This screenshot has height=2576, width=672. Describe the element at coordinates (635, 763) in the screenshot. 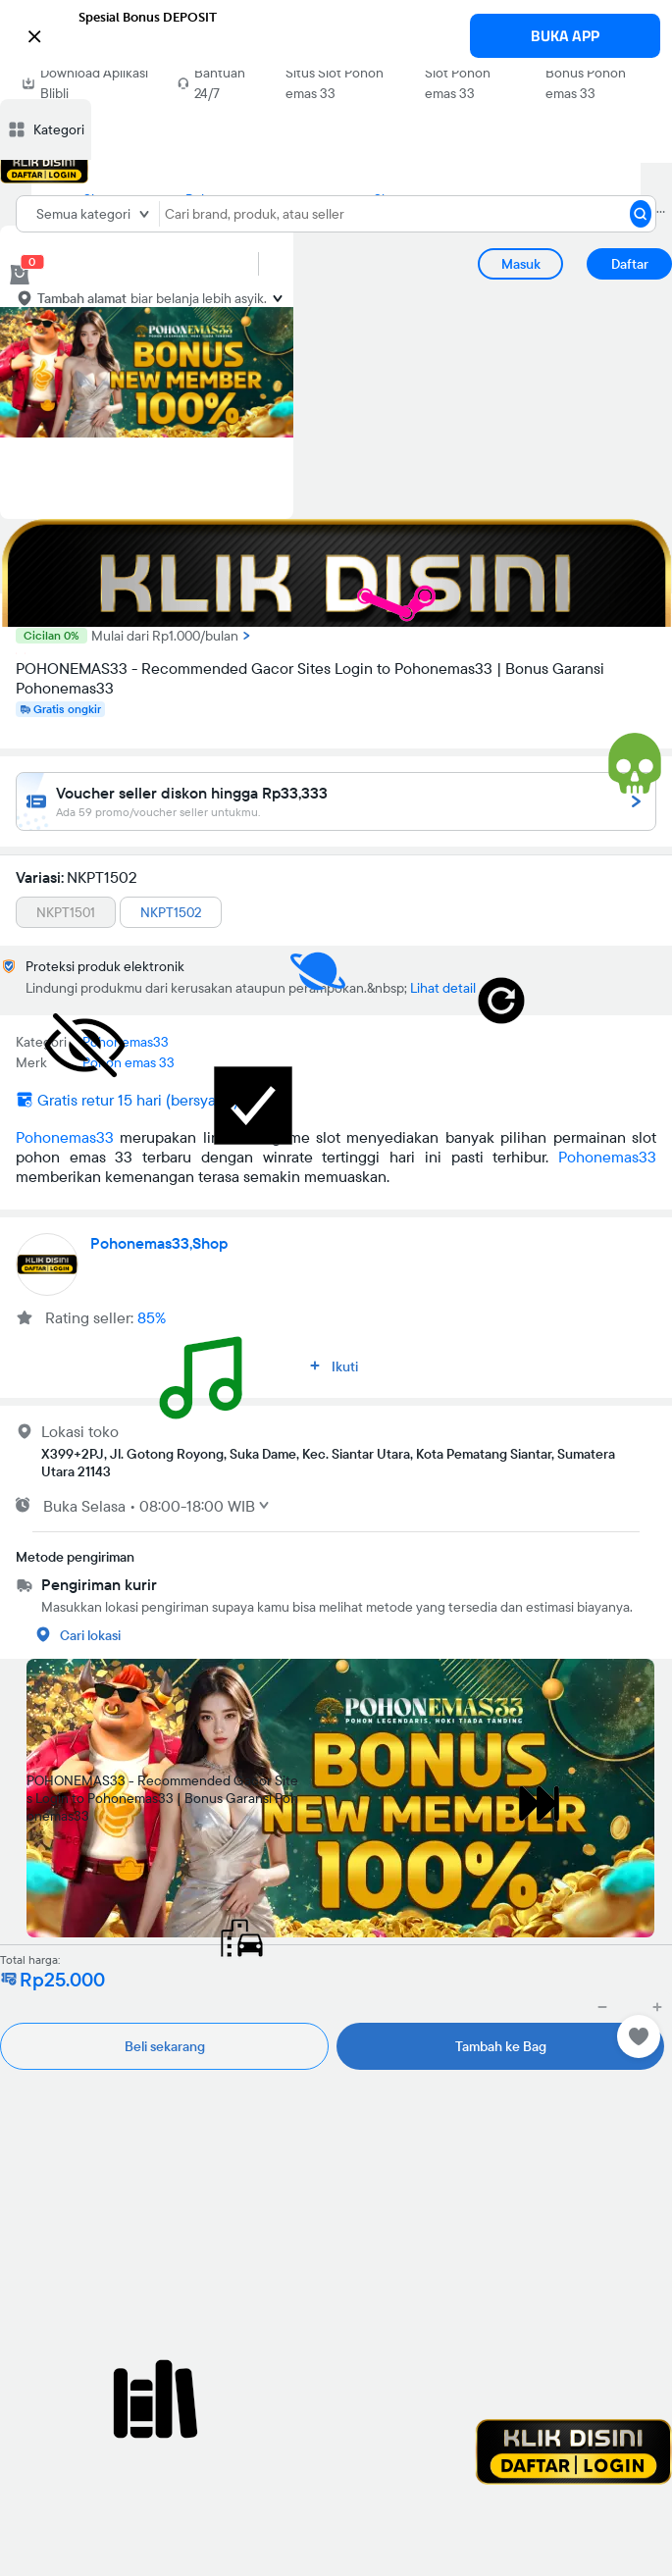

I see `indicates danger or hazardous content` at that location.